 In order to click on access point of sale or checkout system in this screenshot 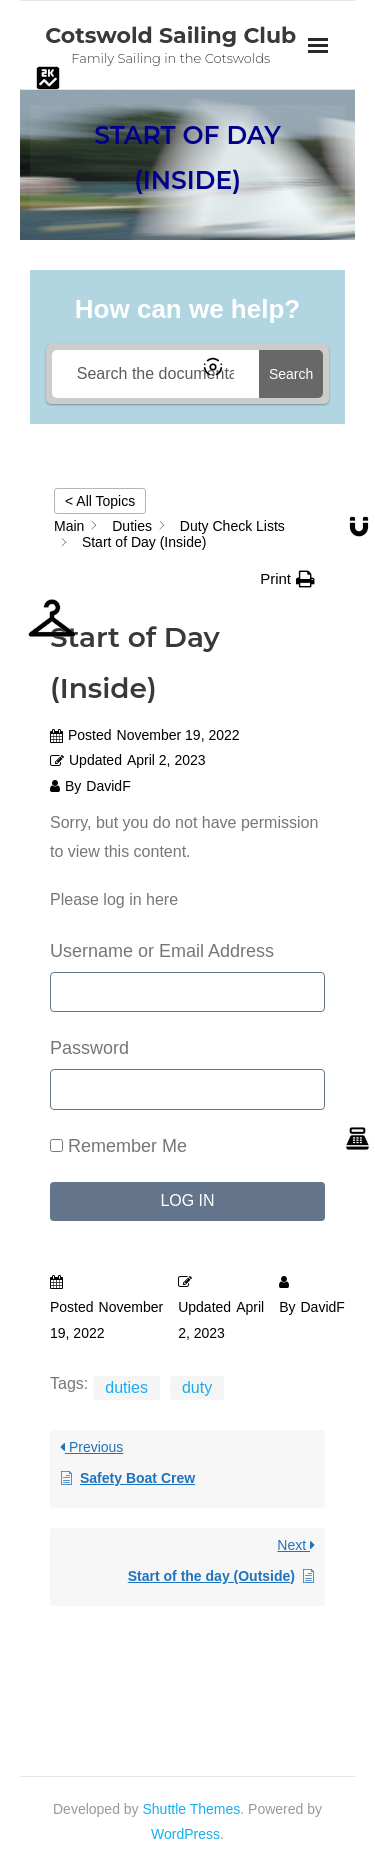, I will do `click(357, 1138)`.